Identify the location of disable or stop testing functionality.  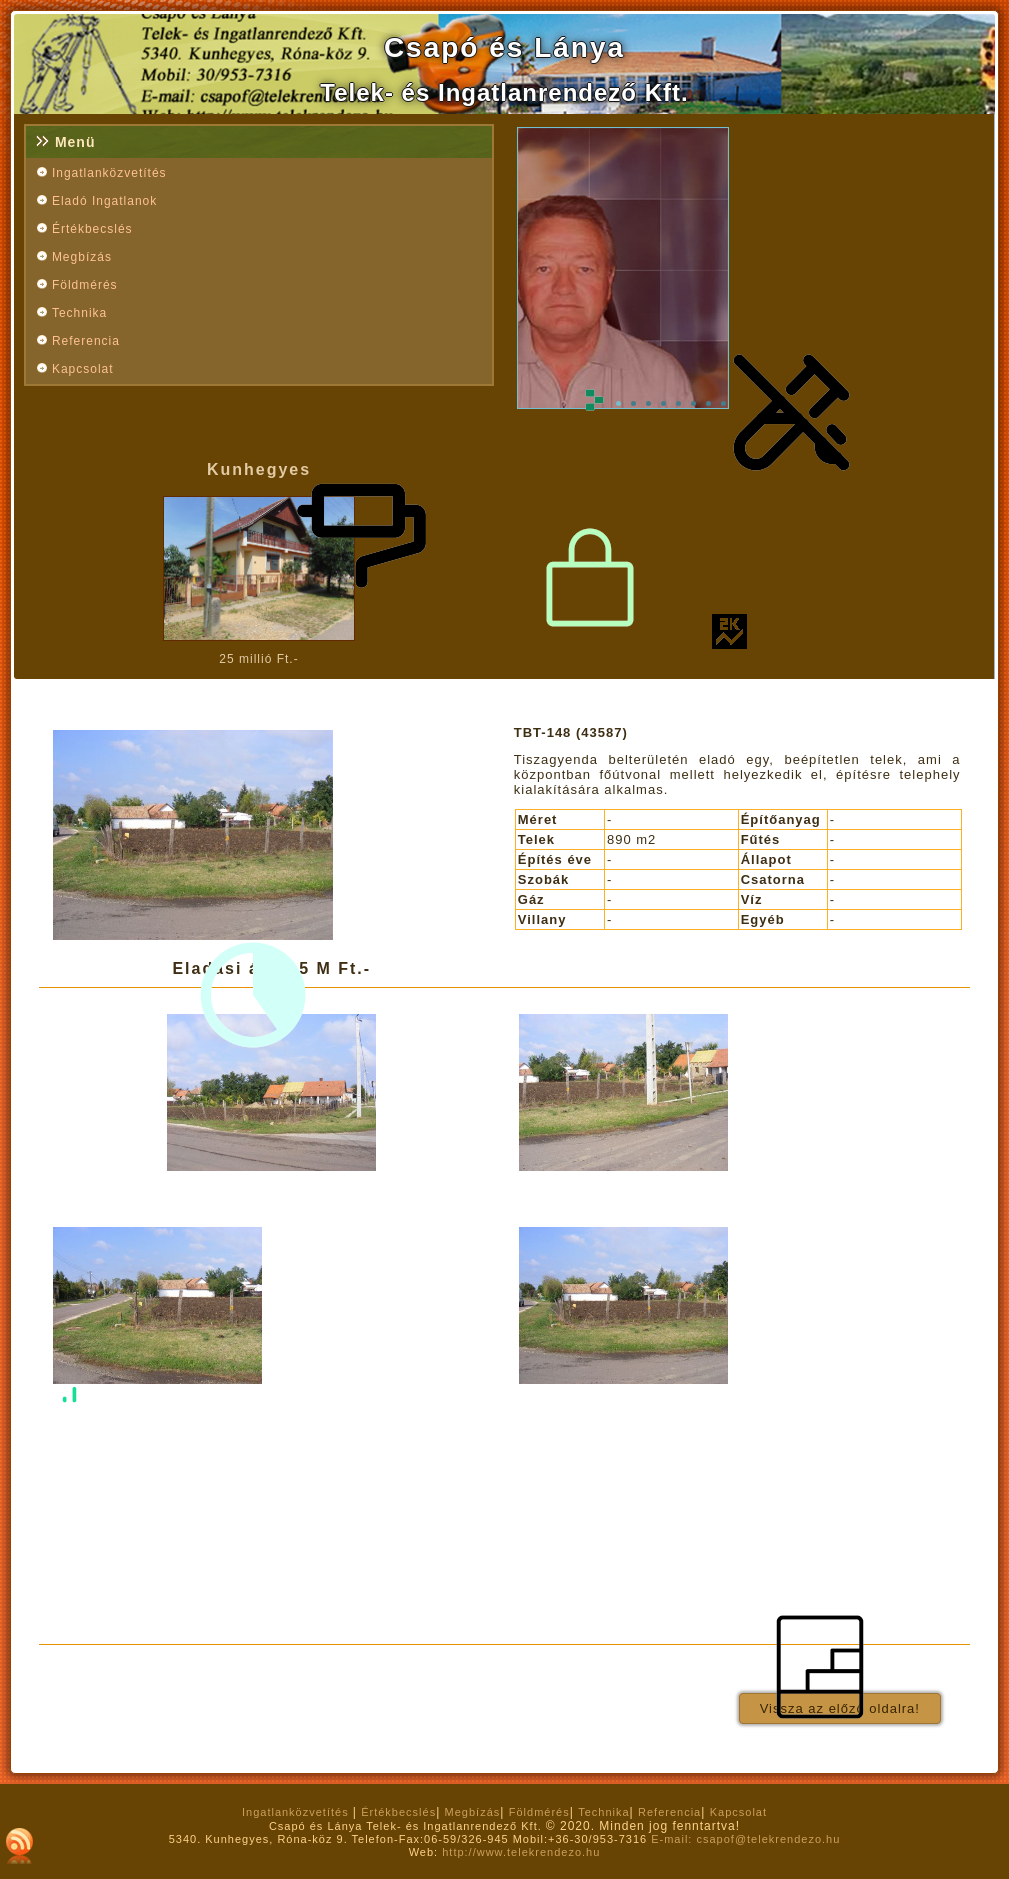
(791, 412).